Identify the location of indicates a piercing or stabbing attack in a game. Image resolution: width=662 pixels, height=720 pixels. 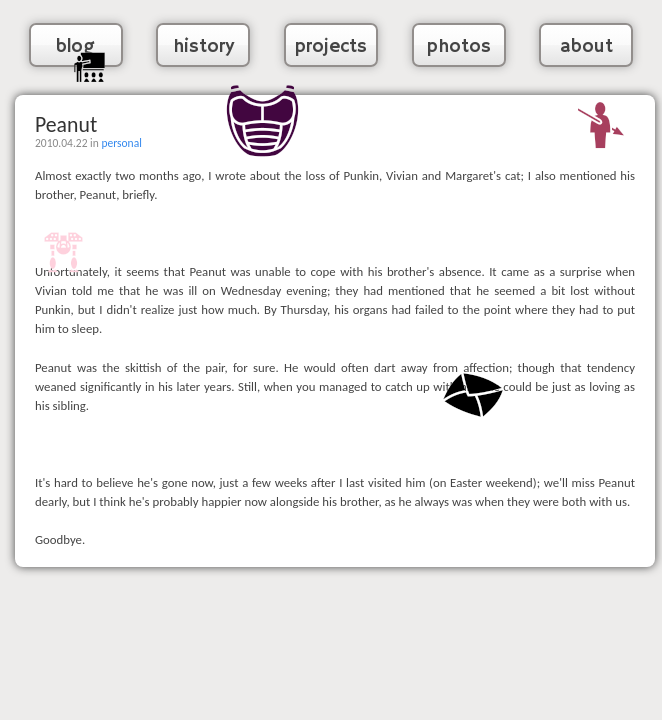
(601, 125).